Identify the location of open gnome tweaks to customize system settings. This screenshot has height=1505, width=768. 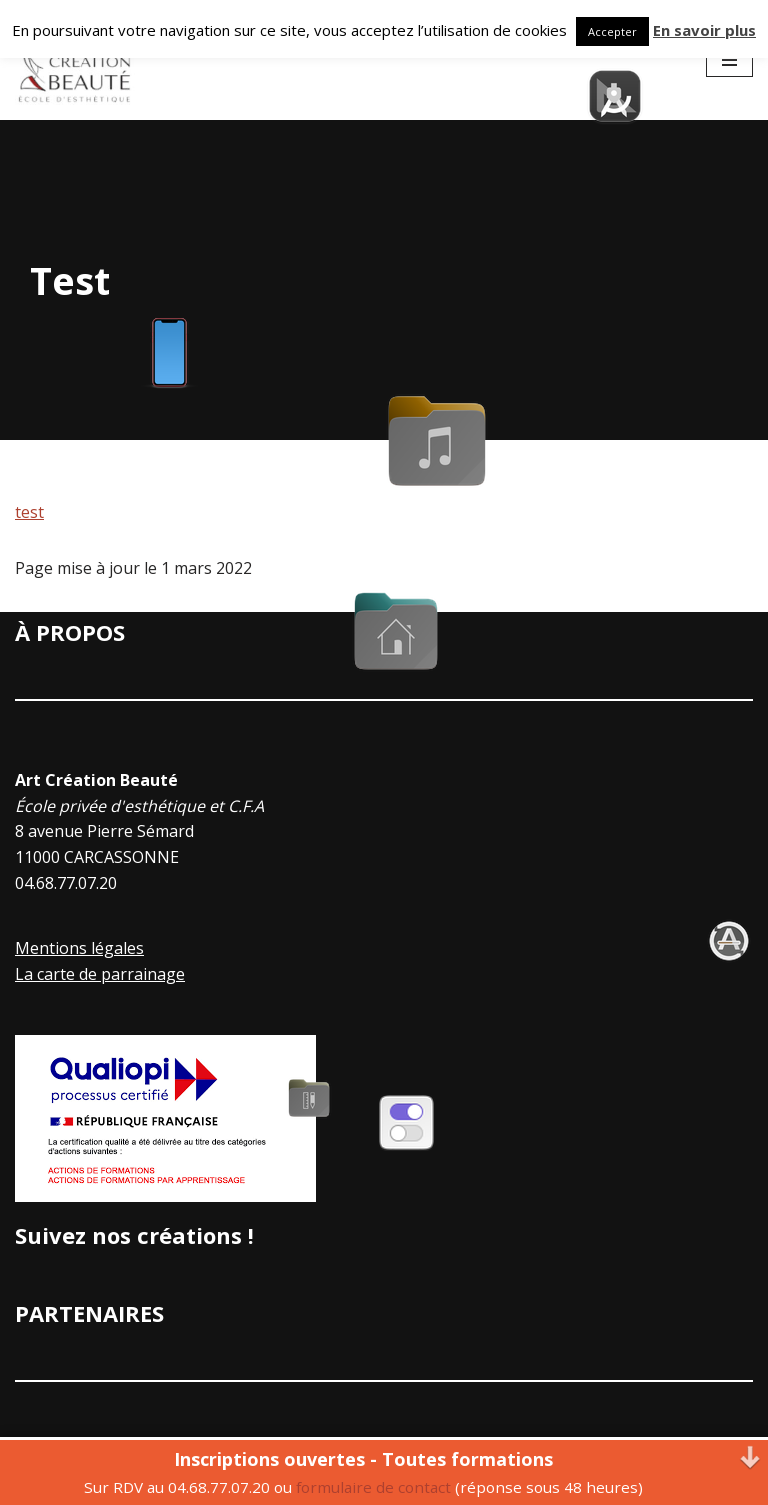
(406, 1122).